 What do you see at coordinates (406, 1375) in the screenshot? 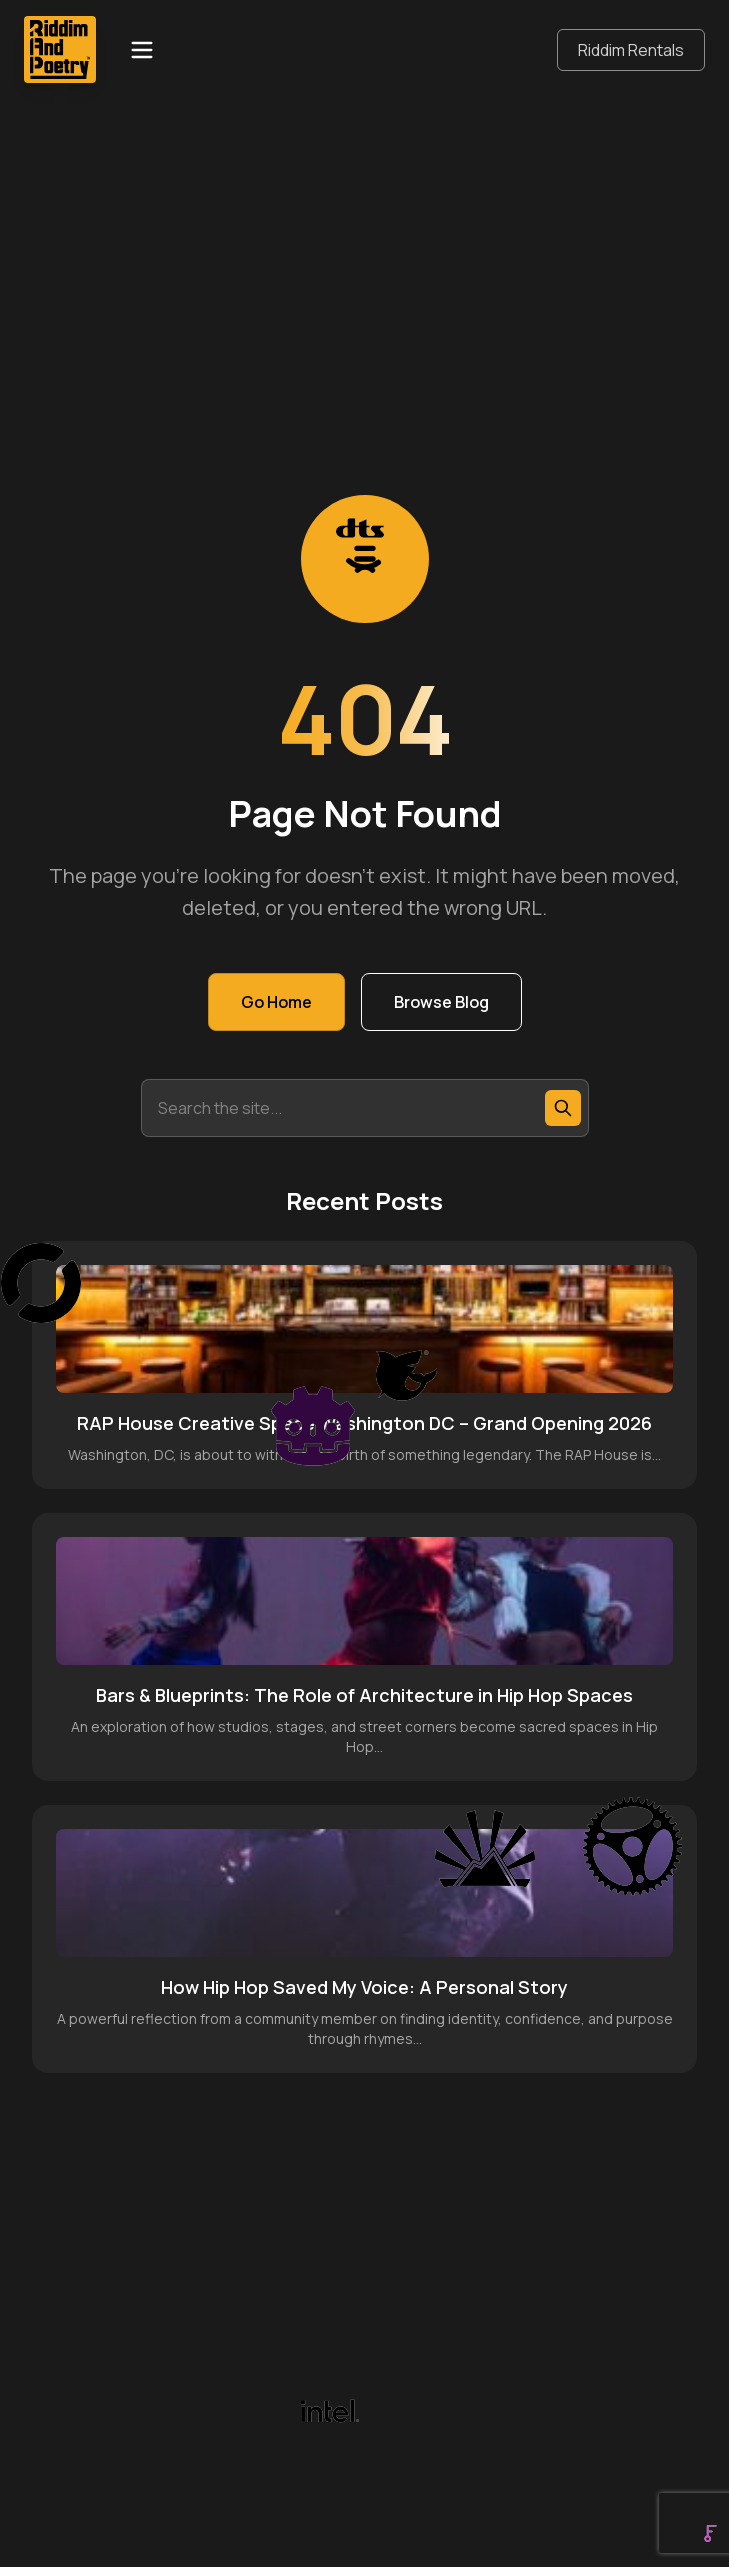
I see `freenas open-source storage software logo` at bounding box center [406, 1375].